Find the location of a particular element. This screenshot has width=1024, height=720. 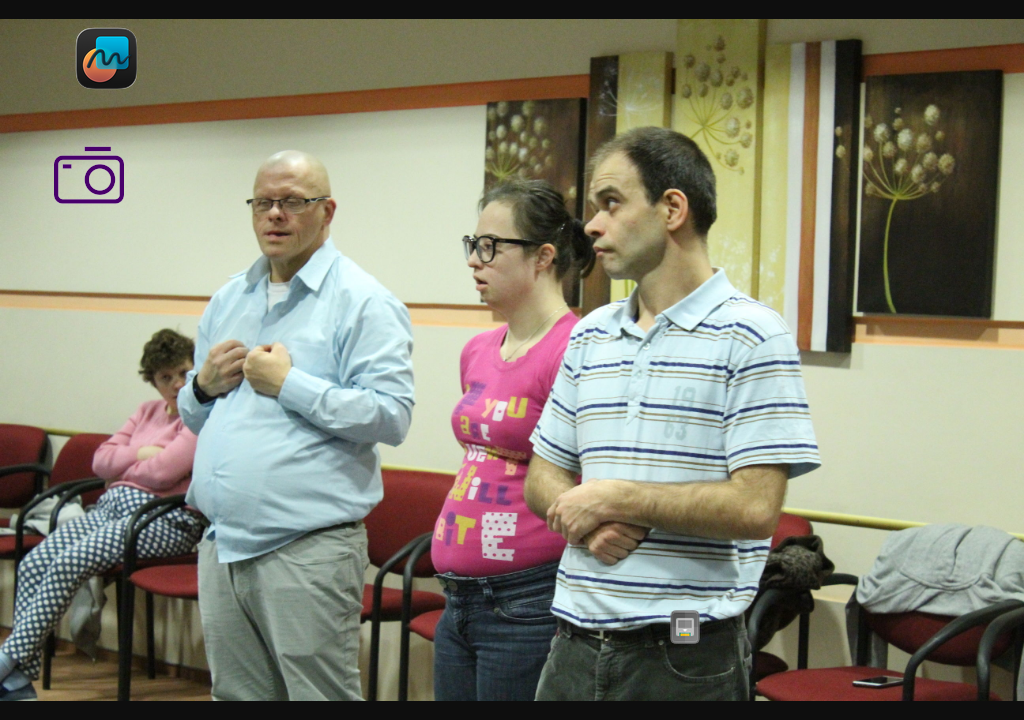

sega genesis/32x rom file is located at coordinates (685, 627).